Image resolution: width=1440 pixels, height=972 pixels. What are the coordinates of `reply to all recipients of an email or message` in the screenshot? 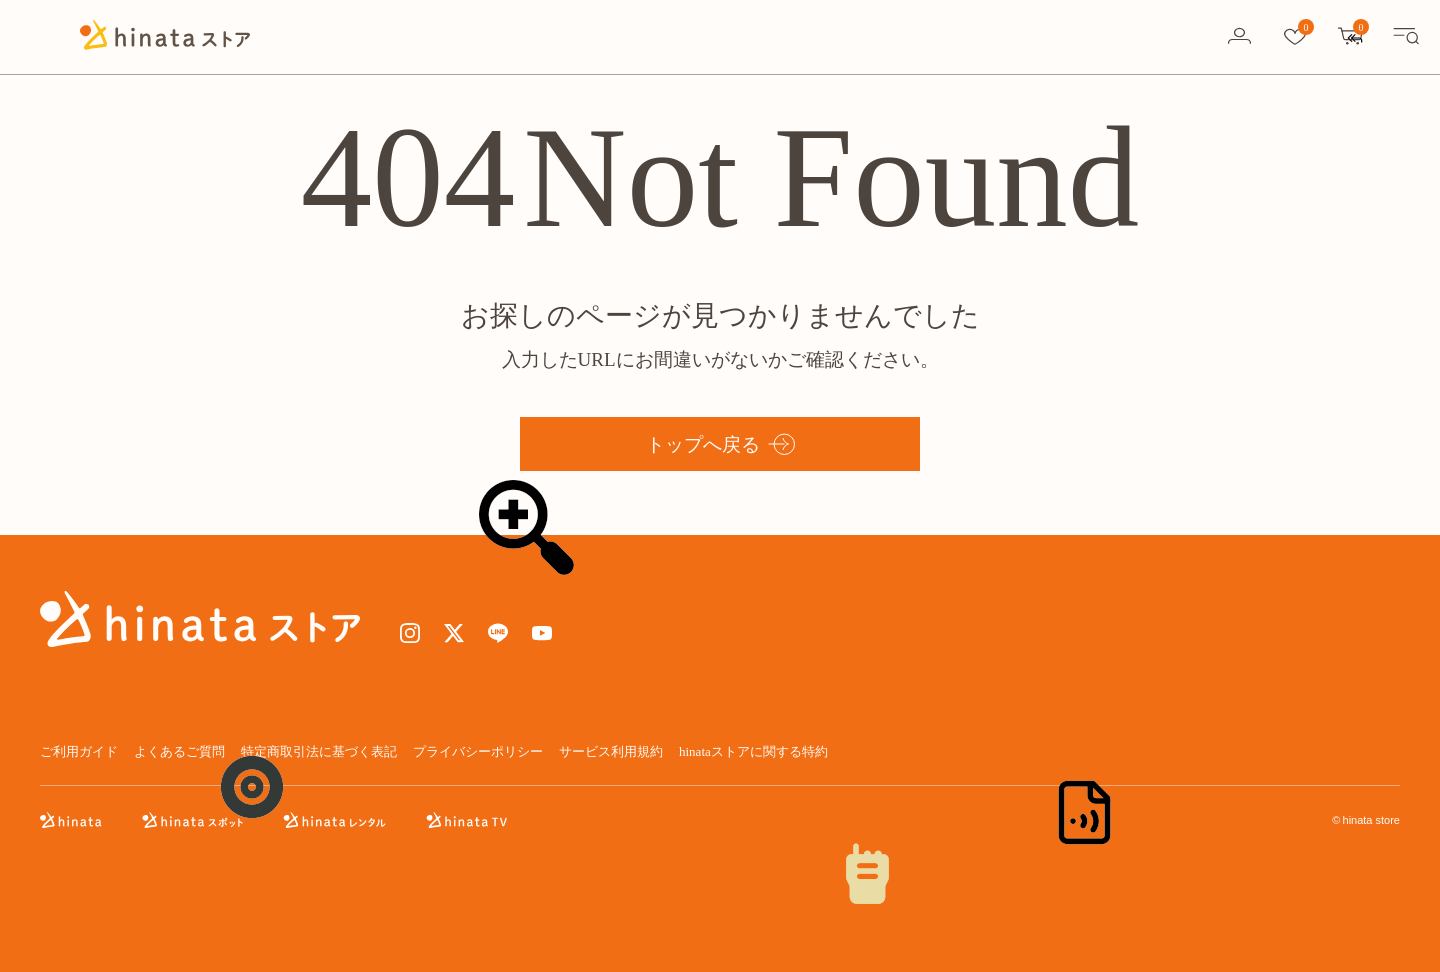 It's located at (1355, 38).